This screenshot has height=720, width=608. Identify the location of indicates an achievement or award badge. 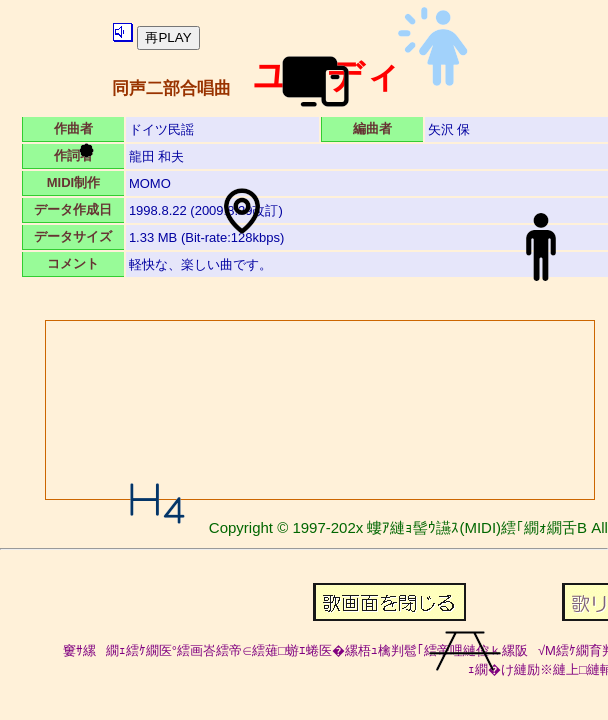
(86, 150).